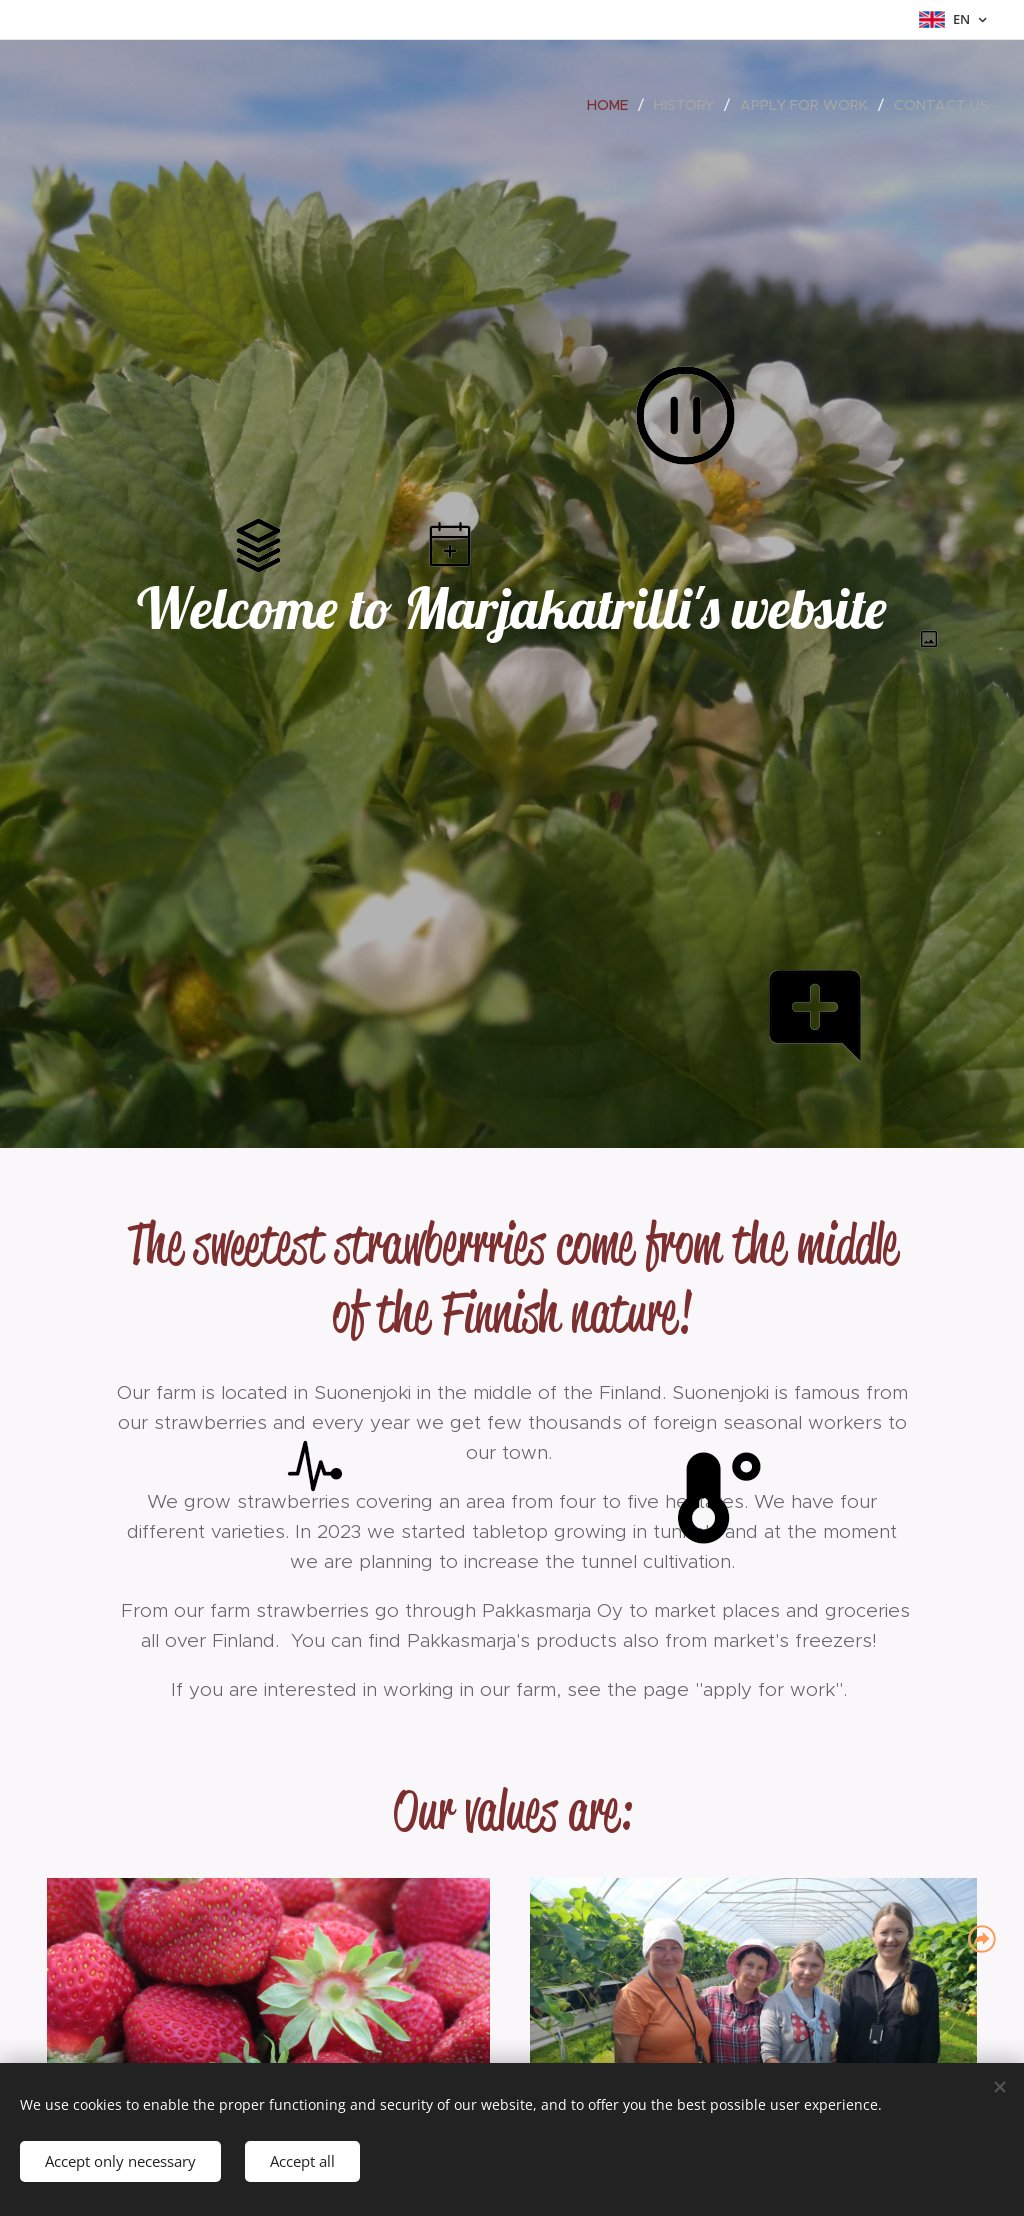 The image size is (1024, 2216). I want to click on insert or add a photo to your content, so click(929, 639).